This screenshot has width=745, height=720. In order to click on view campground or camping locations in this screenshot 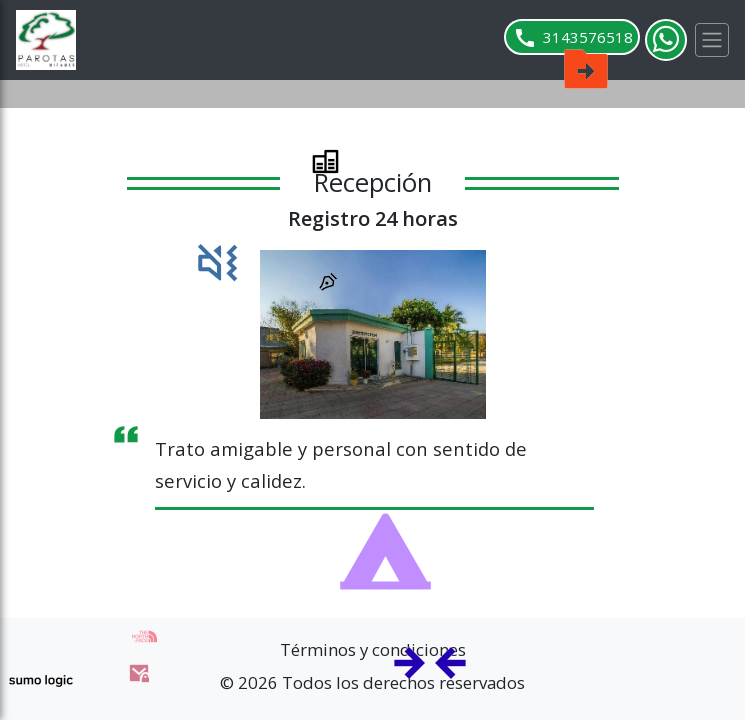, I will do `click(385, 552)`.